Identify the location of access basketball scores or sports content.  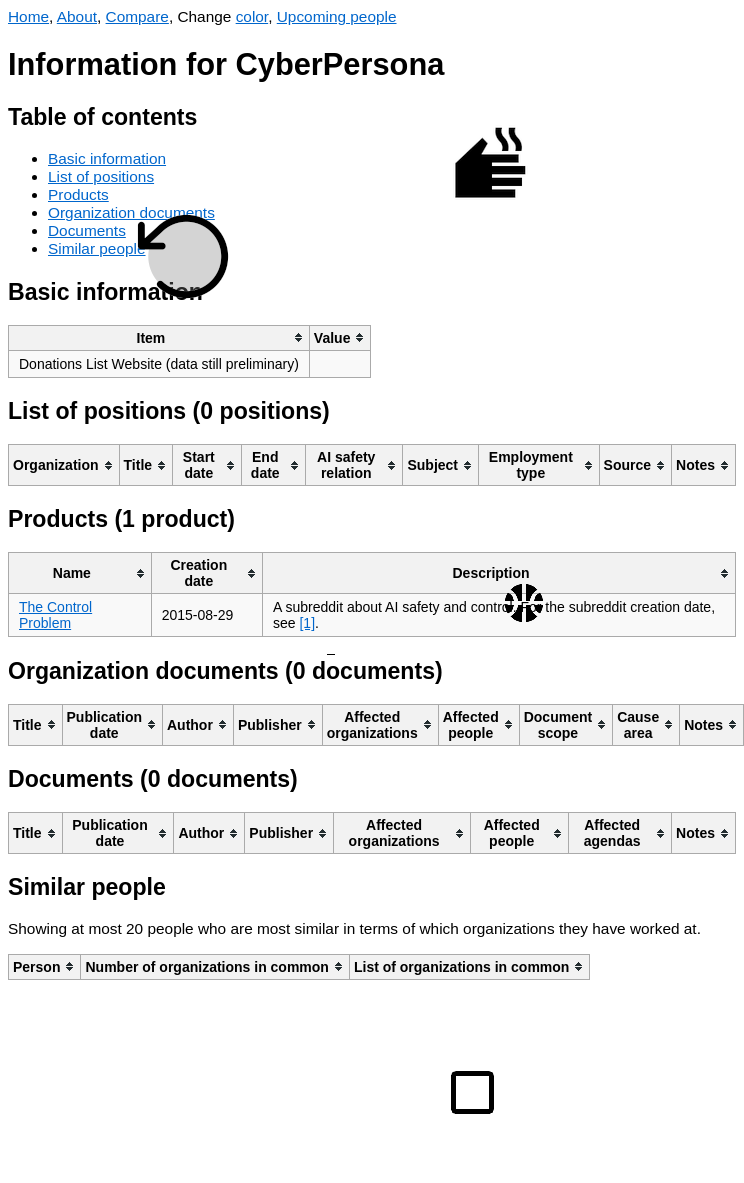
(524, 603).